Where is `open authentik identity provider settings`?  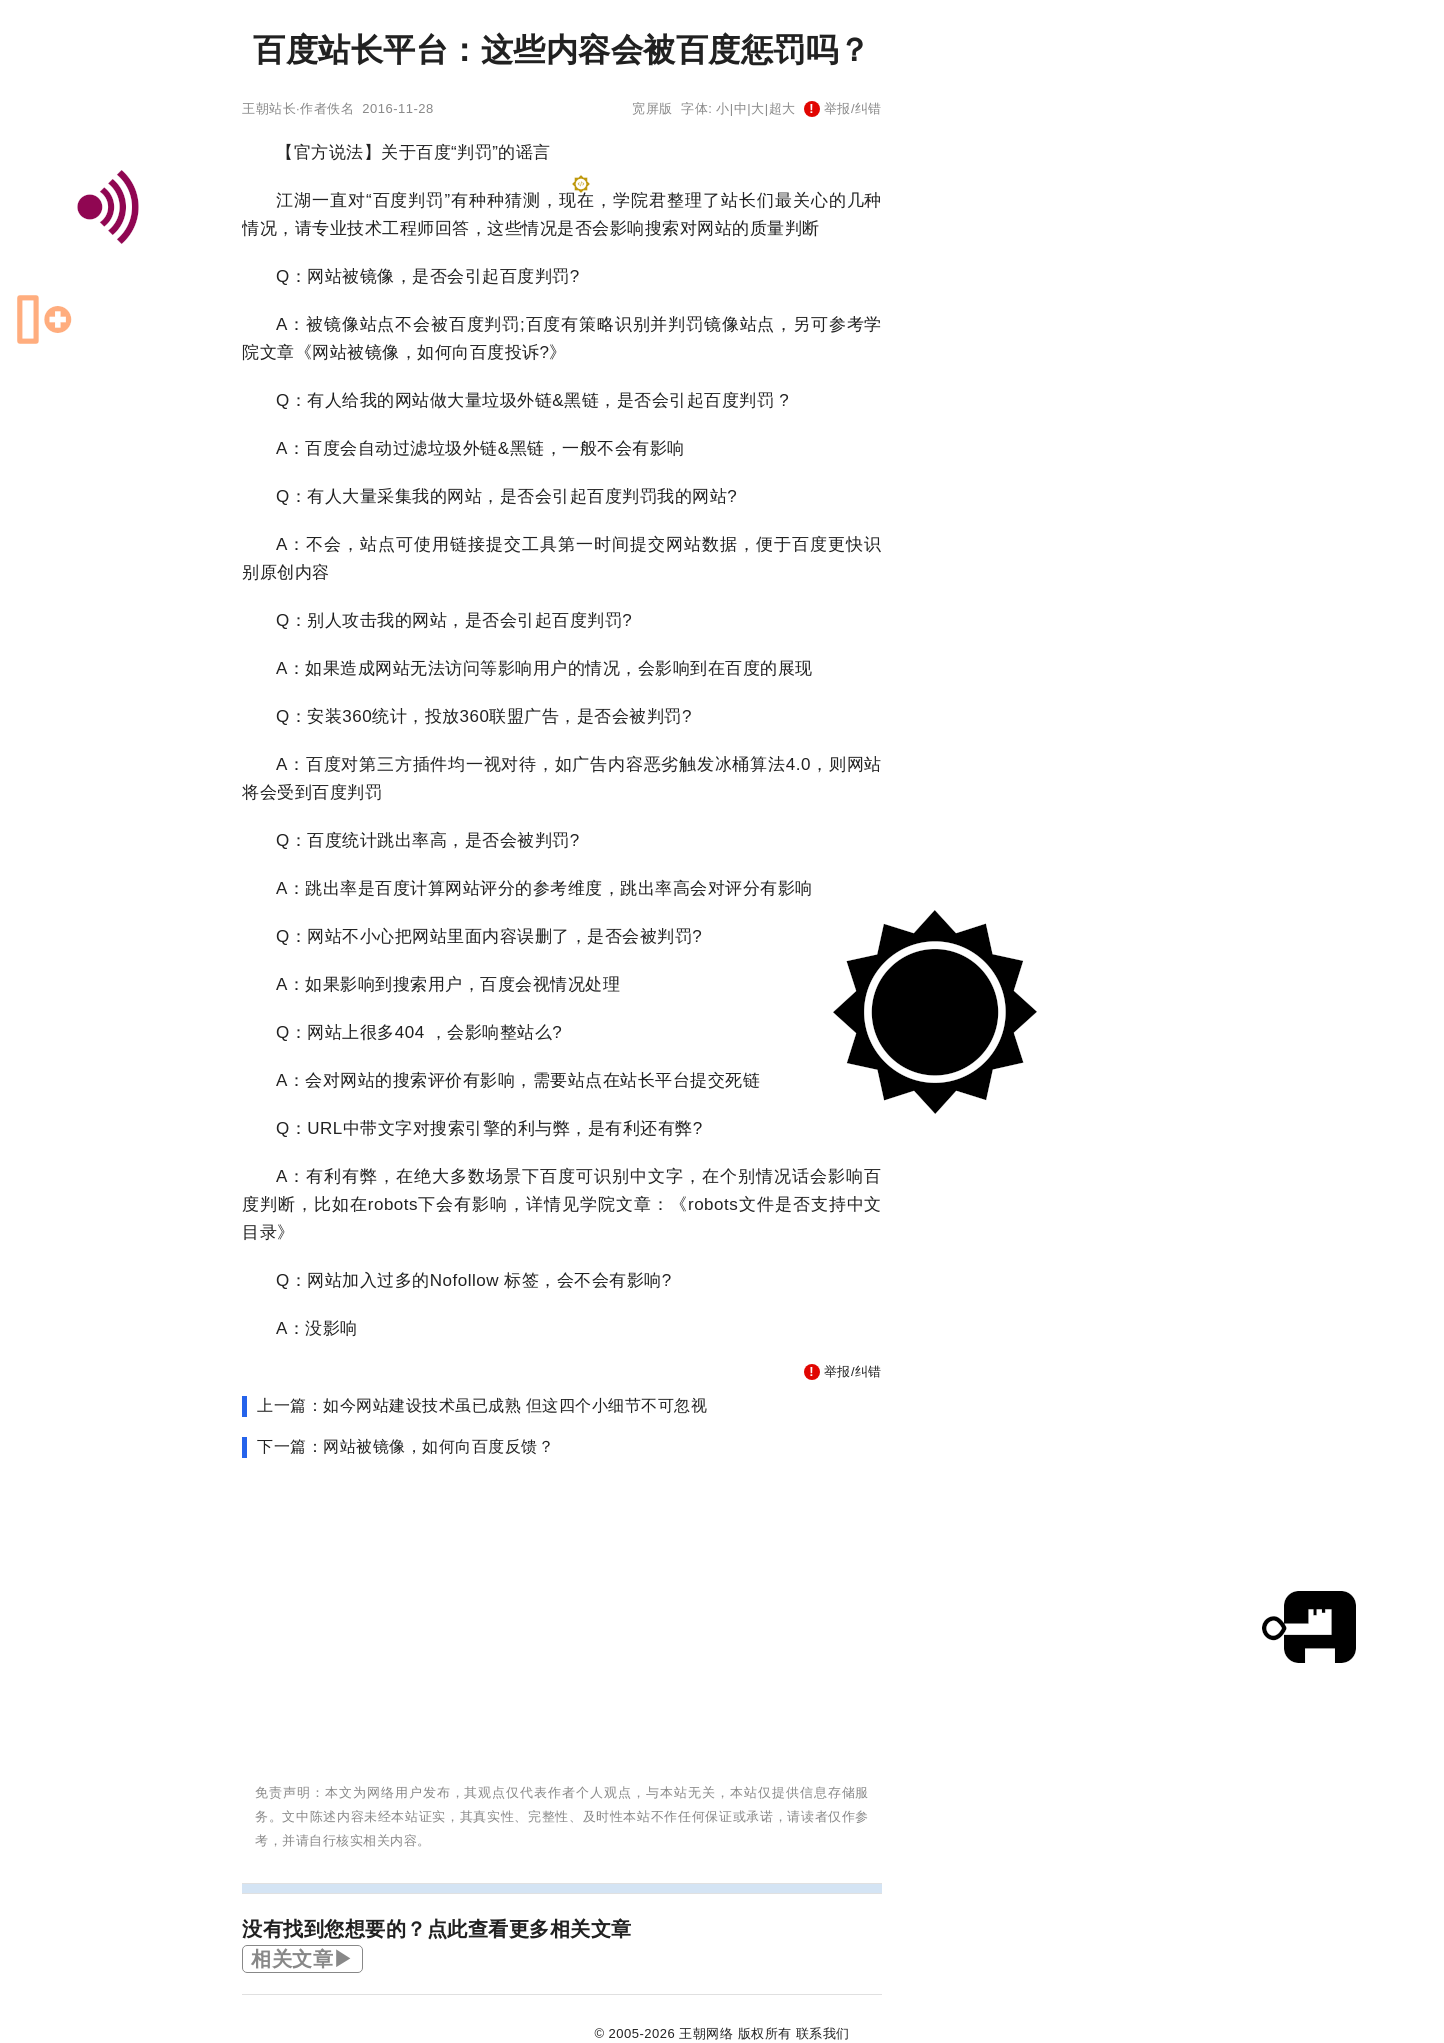
open authentik identity provider settings is located at coordinates (1309, 1627).